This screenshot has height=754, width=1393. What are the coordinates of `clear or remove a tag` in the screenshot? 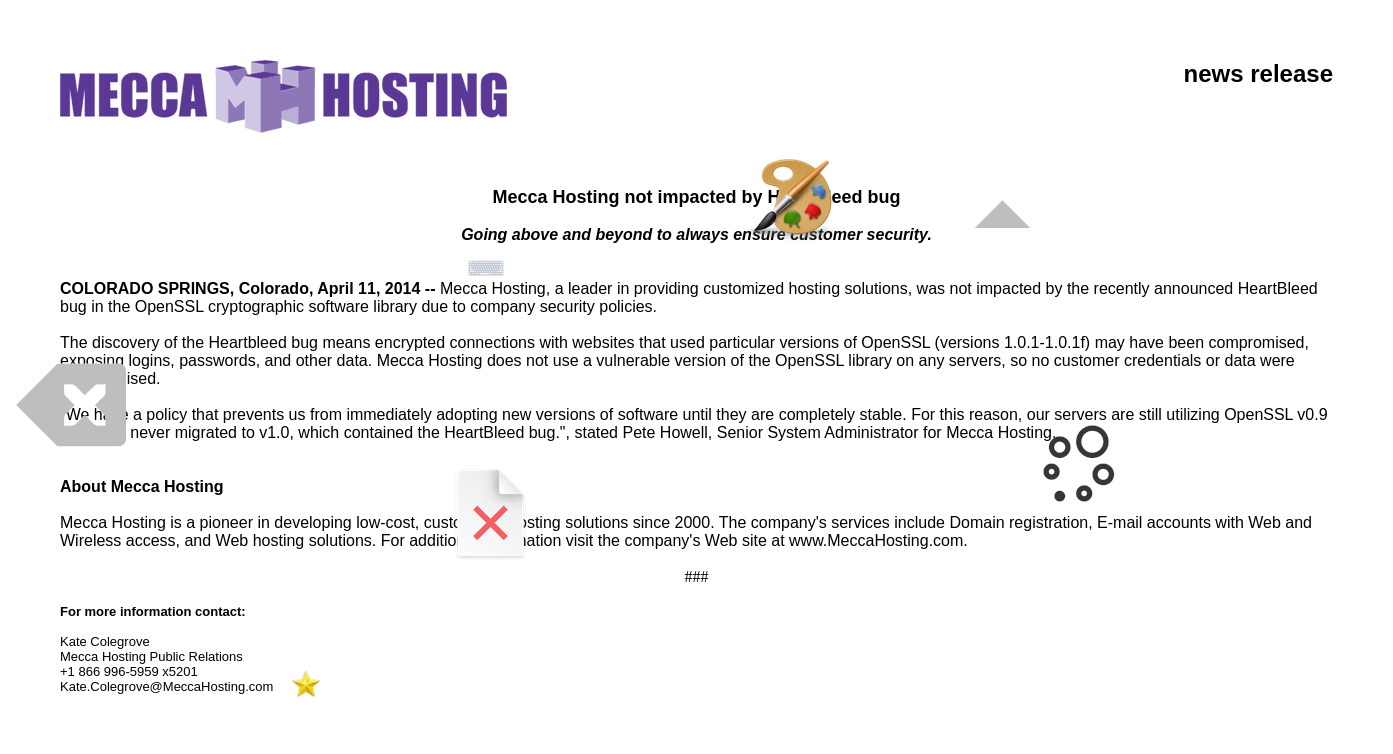 It's located at (71, 405).